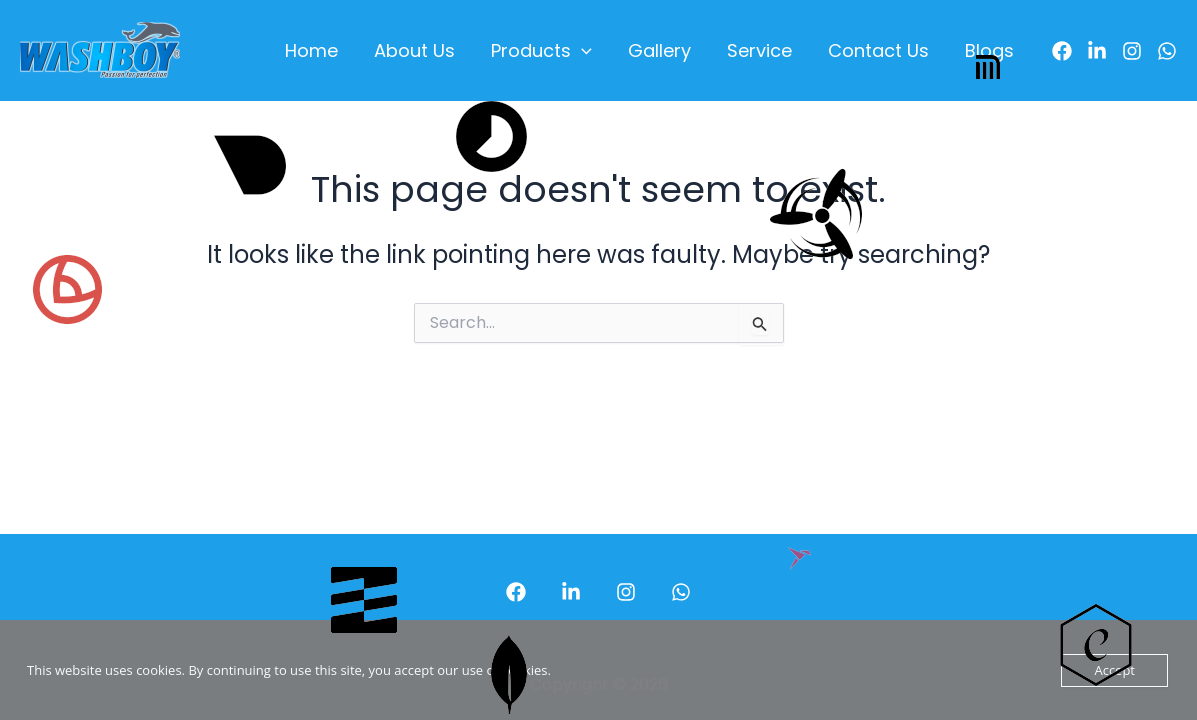 The image size is (1197, 720). Describe the element at coordinates (67, 289) in the screenshot. I see `CoreOS logo` at that location.